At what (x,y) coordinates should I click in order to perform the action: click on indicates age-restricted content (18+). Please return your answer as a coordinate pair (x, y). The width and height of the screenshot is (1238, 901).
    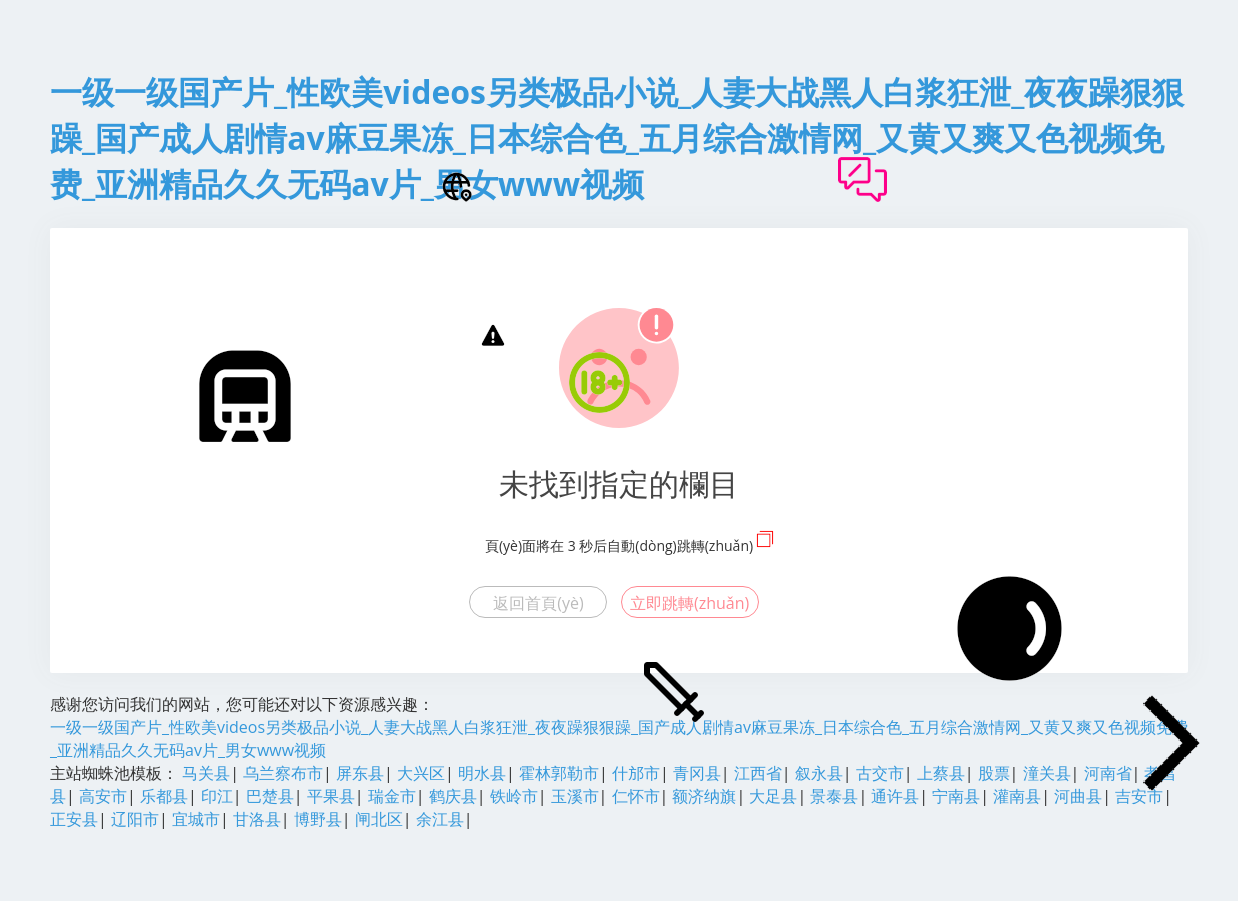
    Looking at the image, I should click on (599, 382).